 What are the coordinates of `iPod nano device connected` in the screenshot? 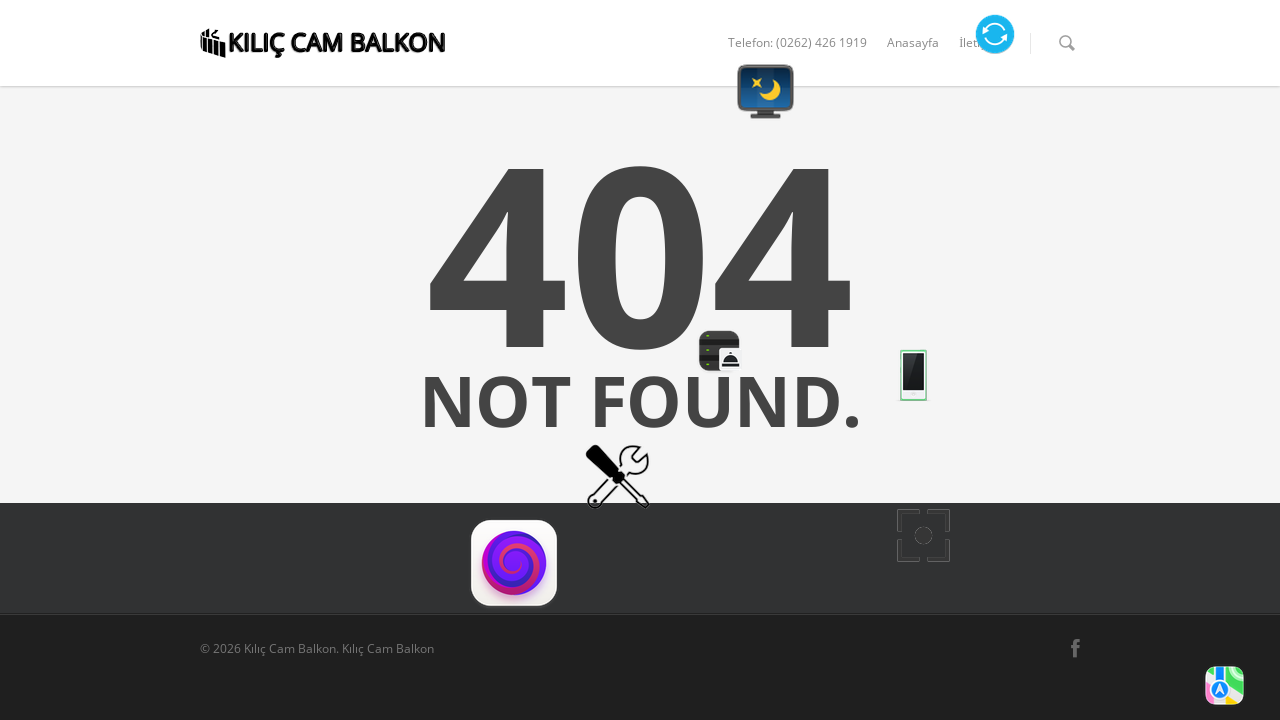 It's located at (913, 375).